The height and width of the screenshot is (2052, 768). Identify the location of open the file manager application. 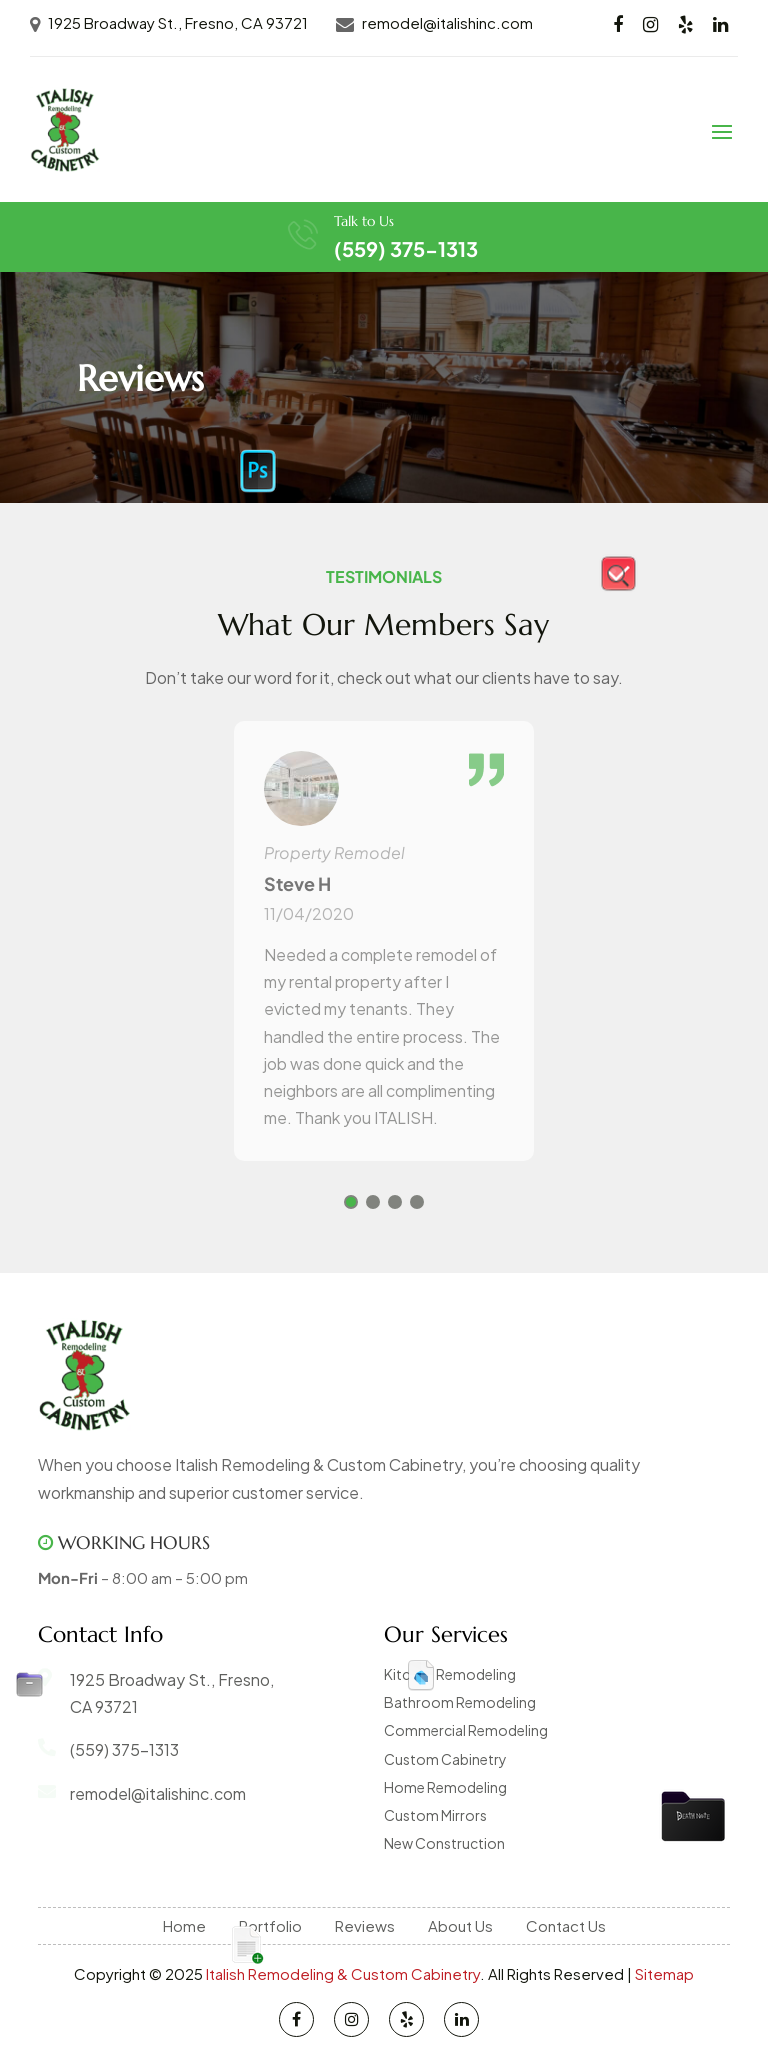
(29, 1684).